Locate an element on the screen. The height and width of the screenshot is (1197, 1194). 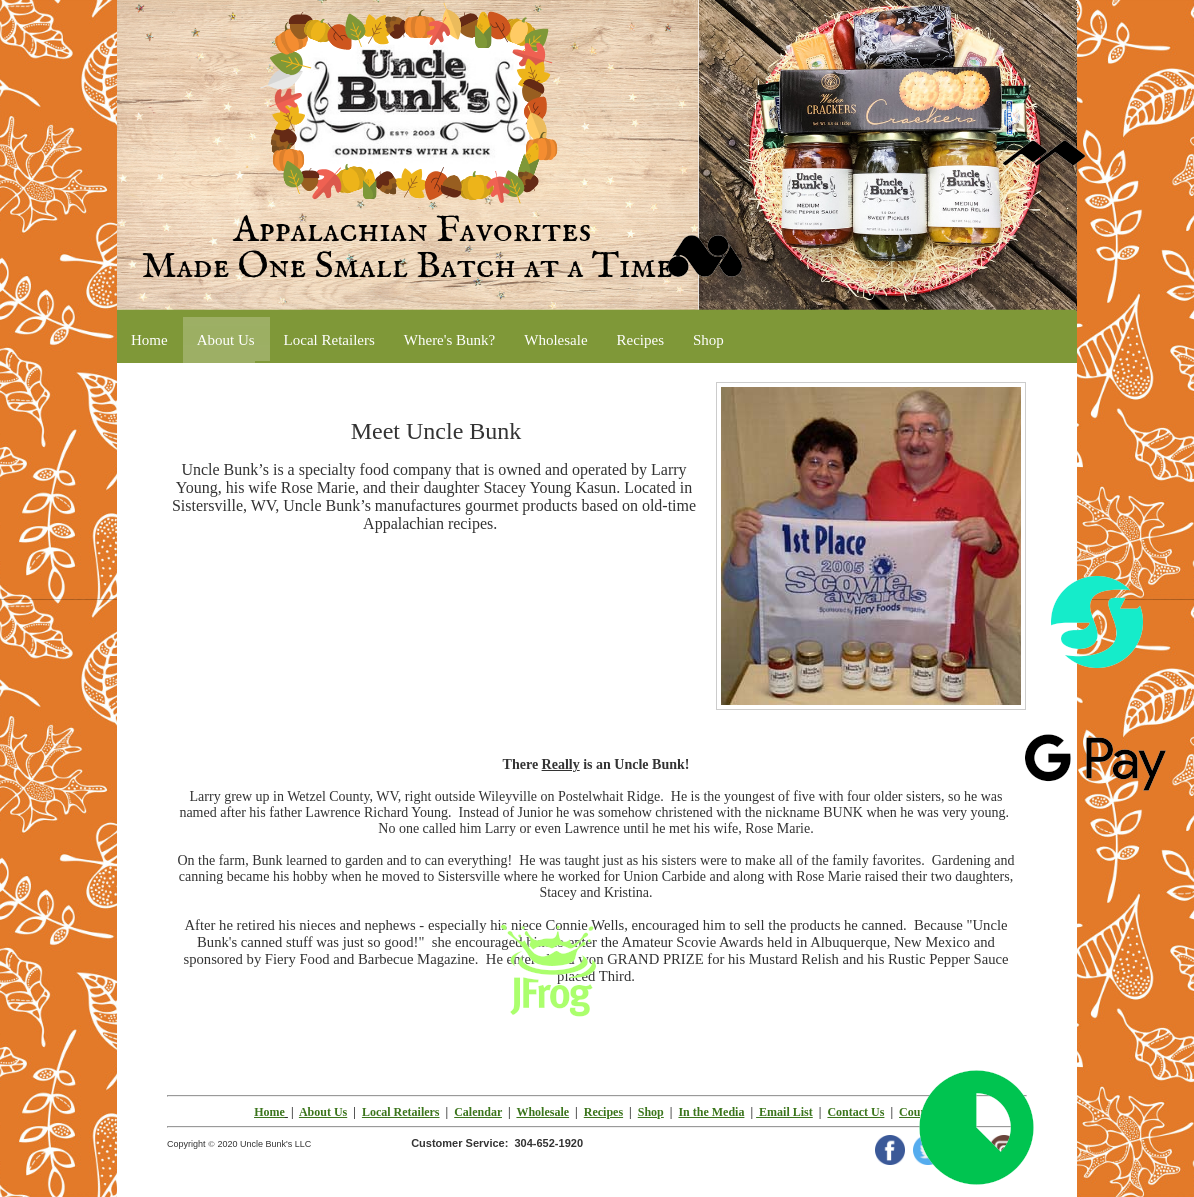
indicates approximately 25% progress complete is located at coordinates (976, 1127).